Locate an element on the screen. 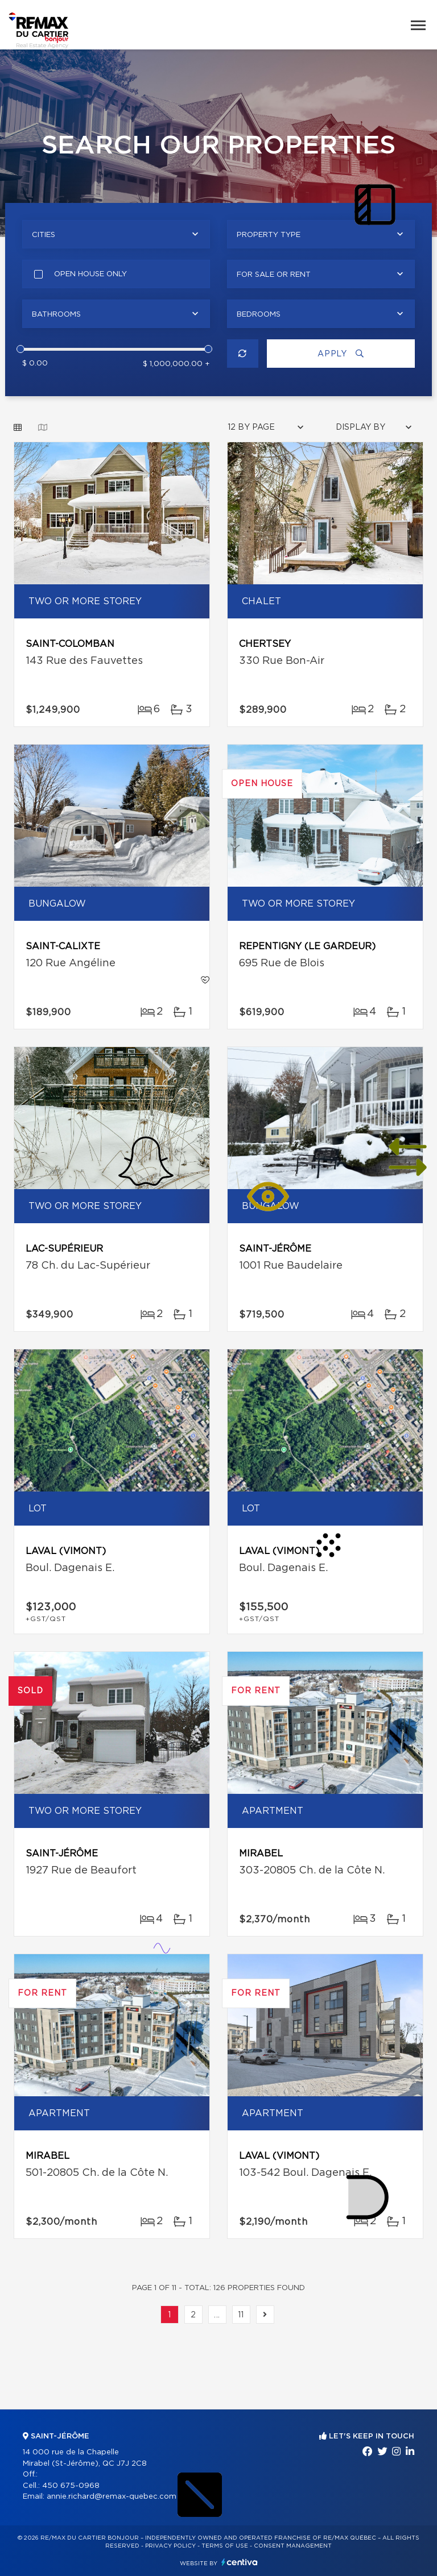 The image size is (437, 2576). adjust image grain or noise settings is located at coordinates (328, 1545).